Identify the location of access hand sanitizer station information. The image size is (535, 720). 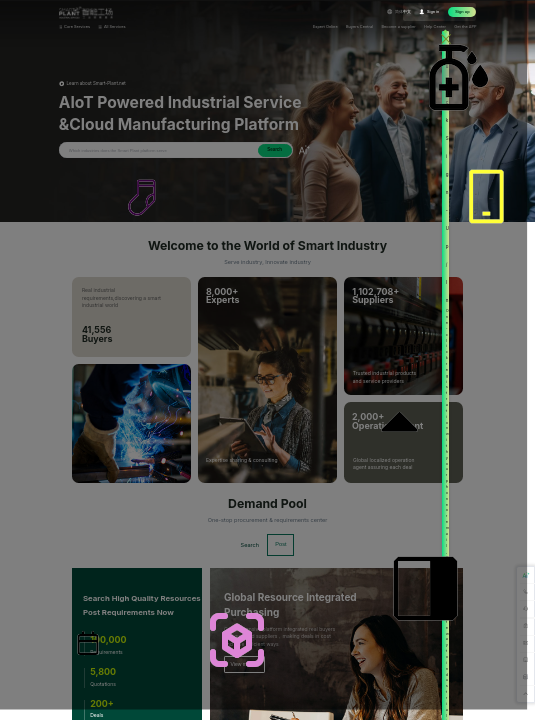
(455, 77).